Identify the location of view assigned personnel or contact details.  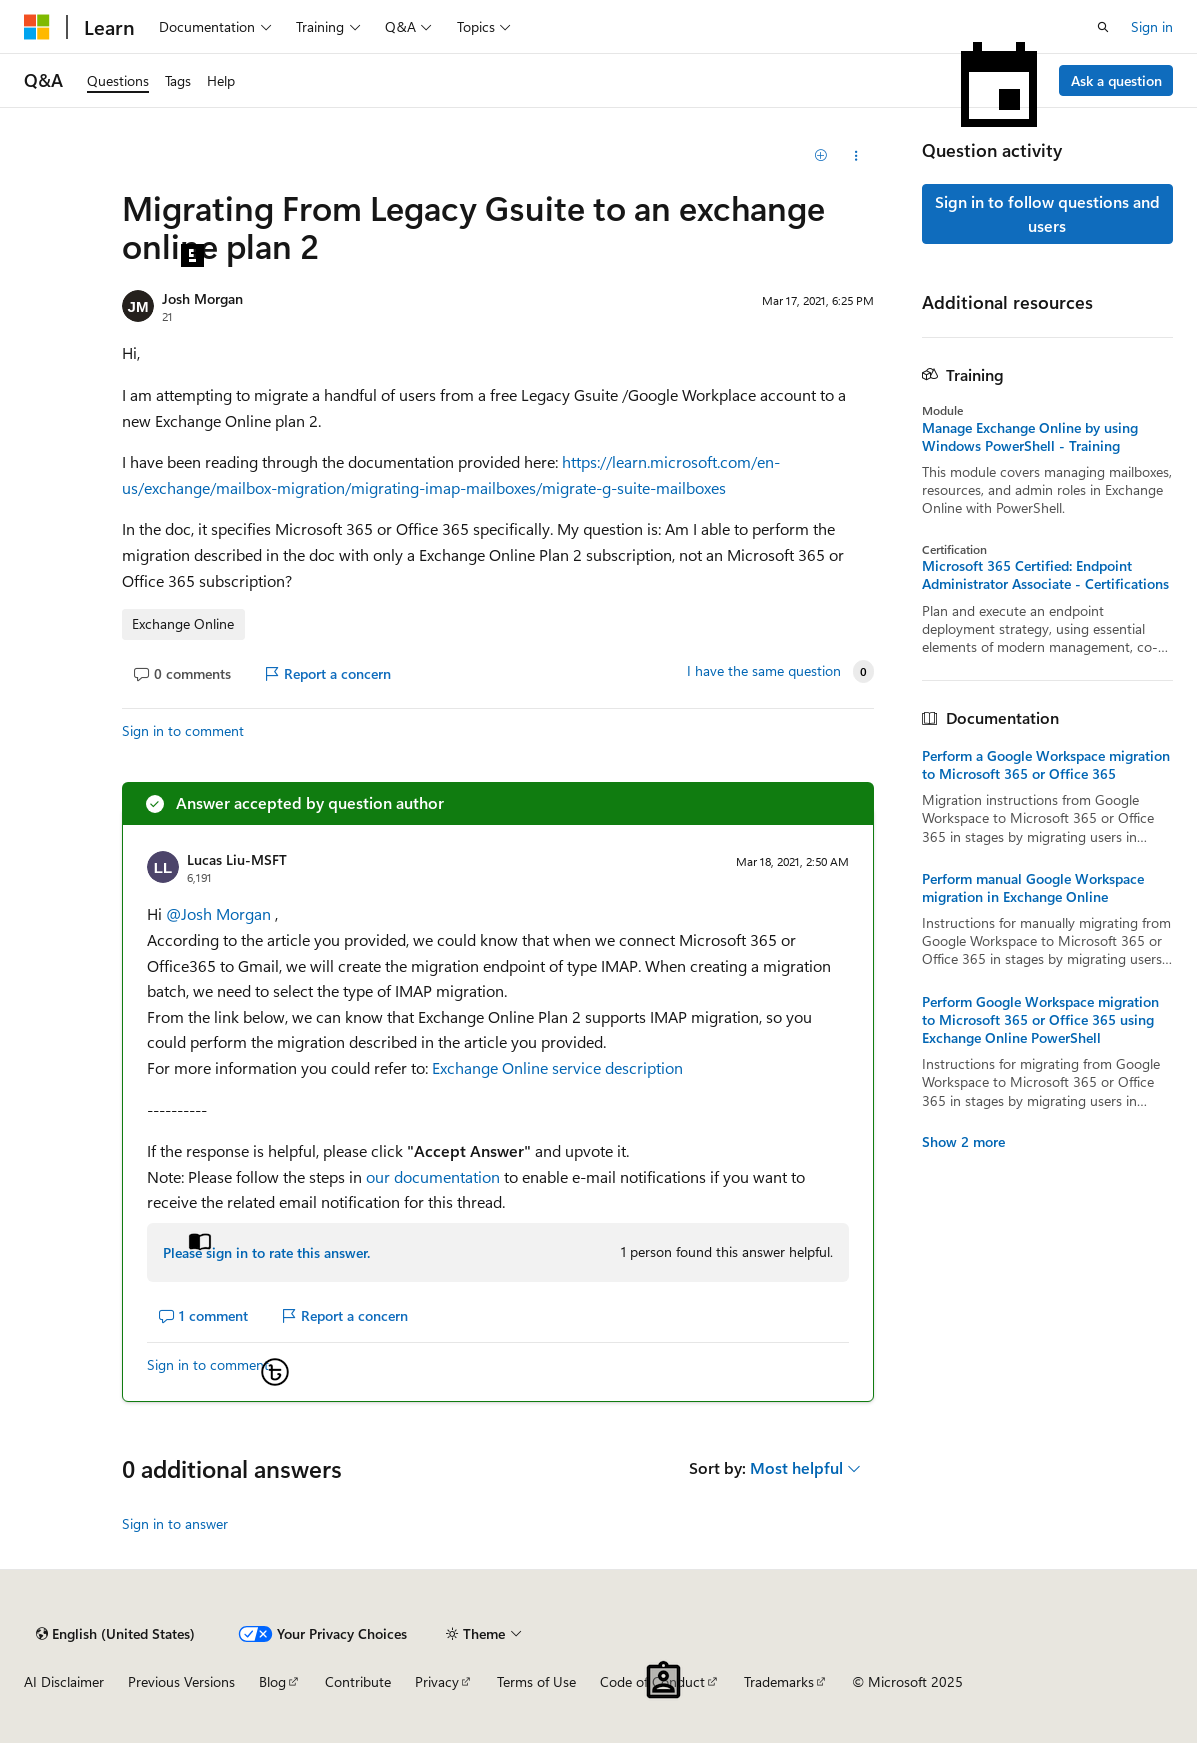
(663, 1681).